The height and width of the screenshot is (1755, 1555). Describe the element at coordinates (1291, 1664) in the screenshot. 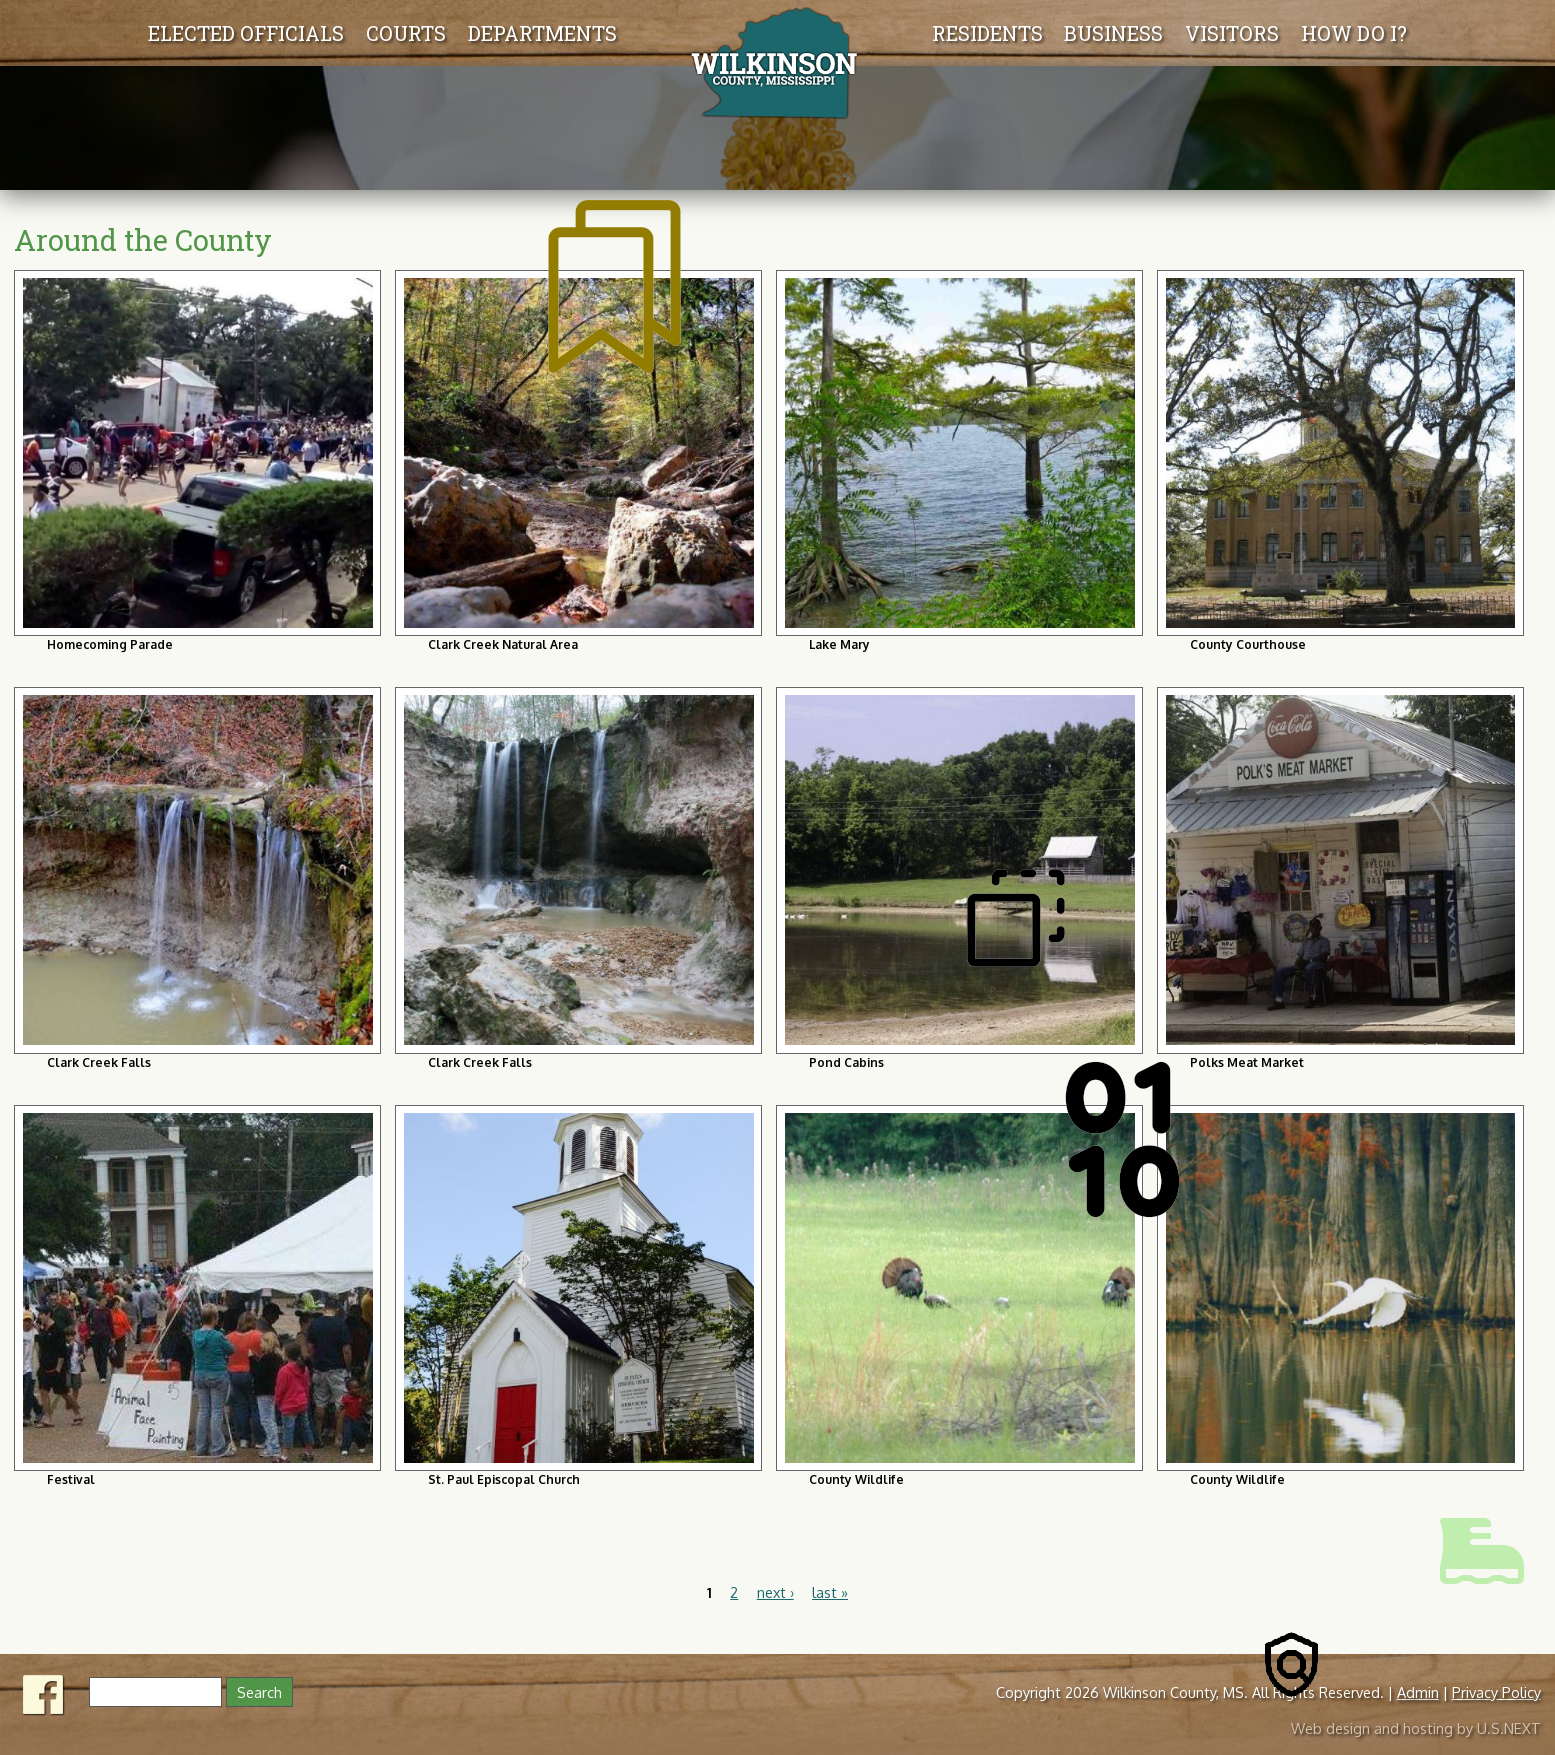

I see `view privacy policy or terms` at that location.